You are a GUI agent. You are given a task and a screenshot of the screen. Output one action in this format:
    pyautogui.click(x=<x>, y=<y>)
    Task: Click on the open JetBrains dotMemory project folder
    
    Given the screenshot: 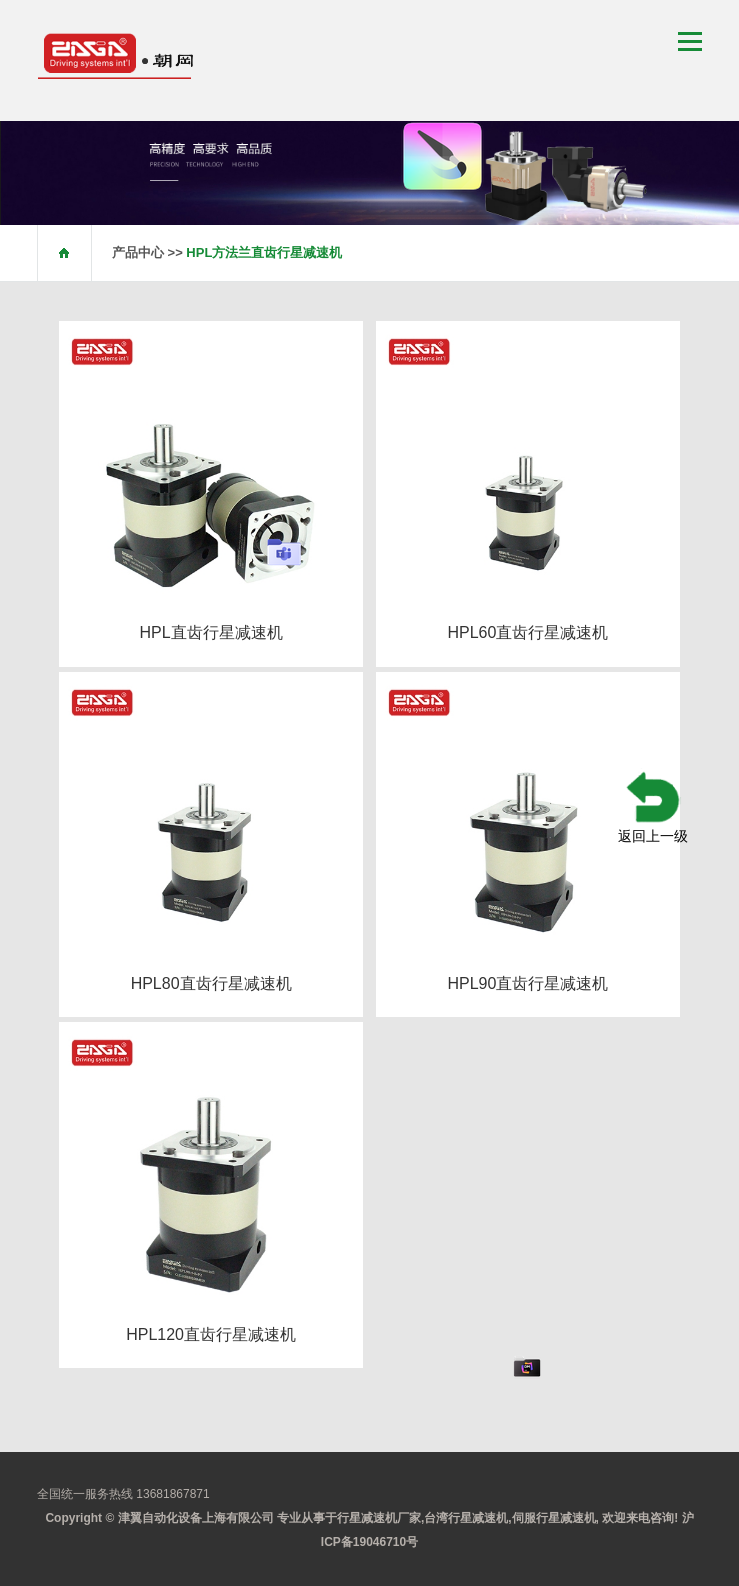 What is the action you would take?
    pyautogui.click(x=527, y=1367)
    